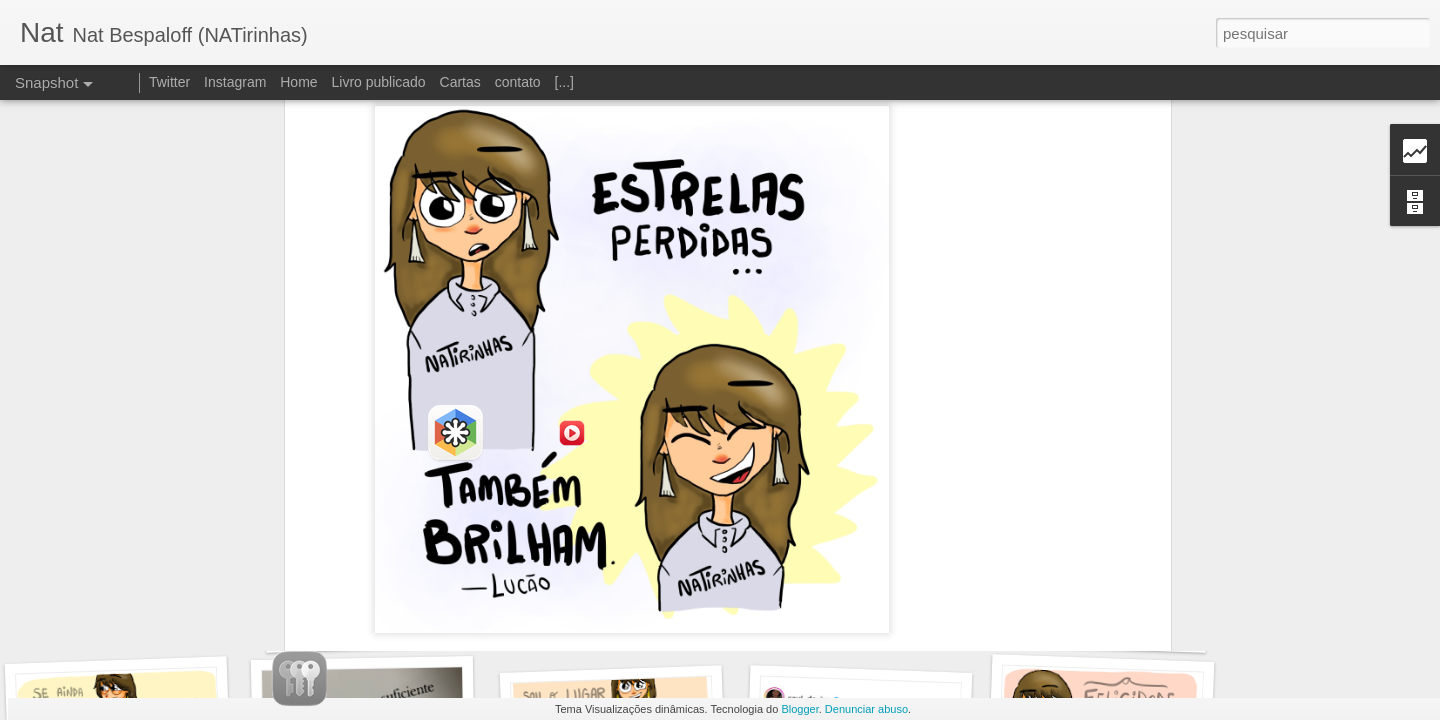 Image resolution: width=1440 pixels, height=720 pixels. I want to click on open youtube music desktop app, so click(572, 433).